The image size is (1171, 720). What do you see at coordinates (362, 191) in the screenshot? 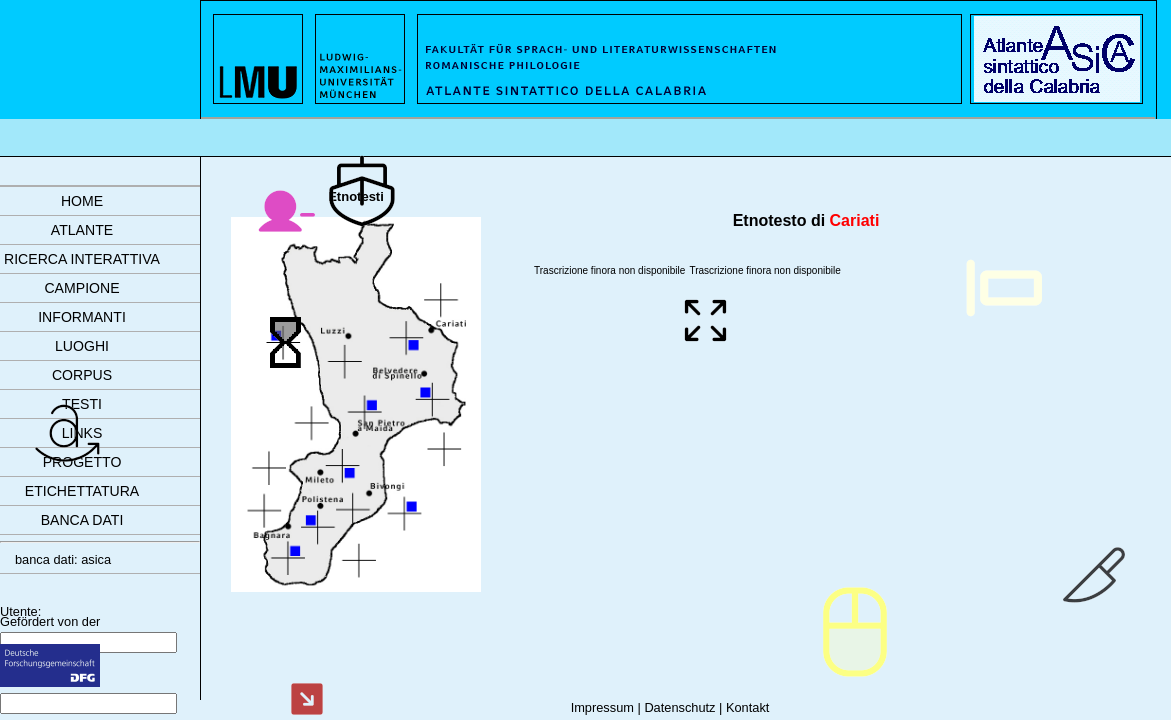
I see `access boat or marine transportation options` at bounding box center [362, 191].